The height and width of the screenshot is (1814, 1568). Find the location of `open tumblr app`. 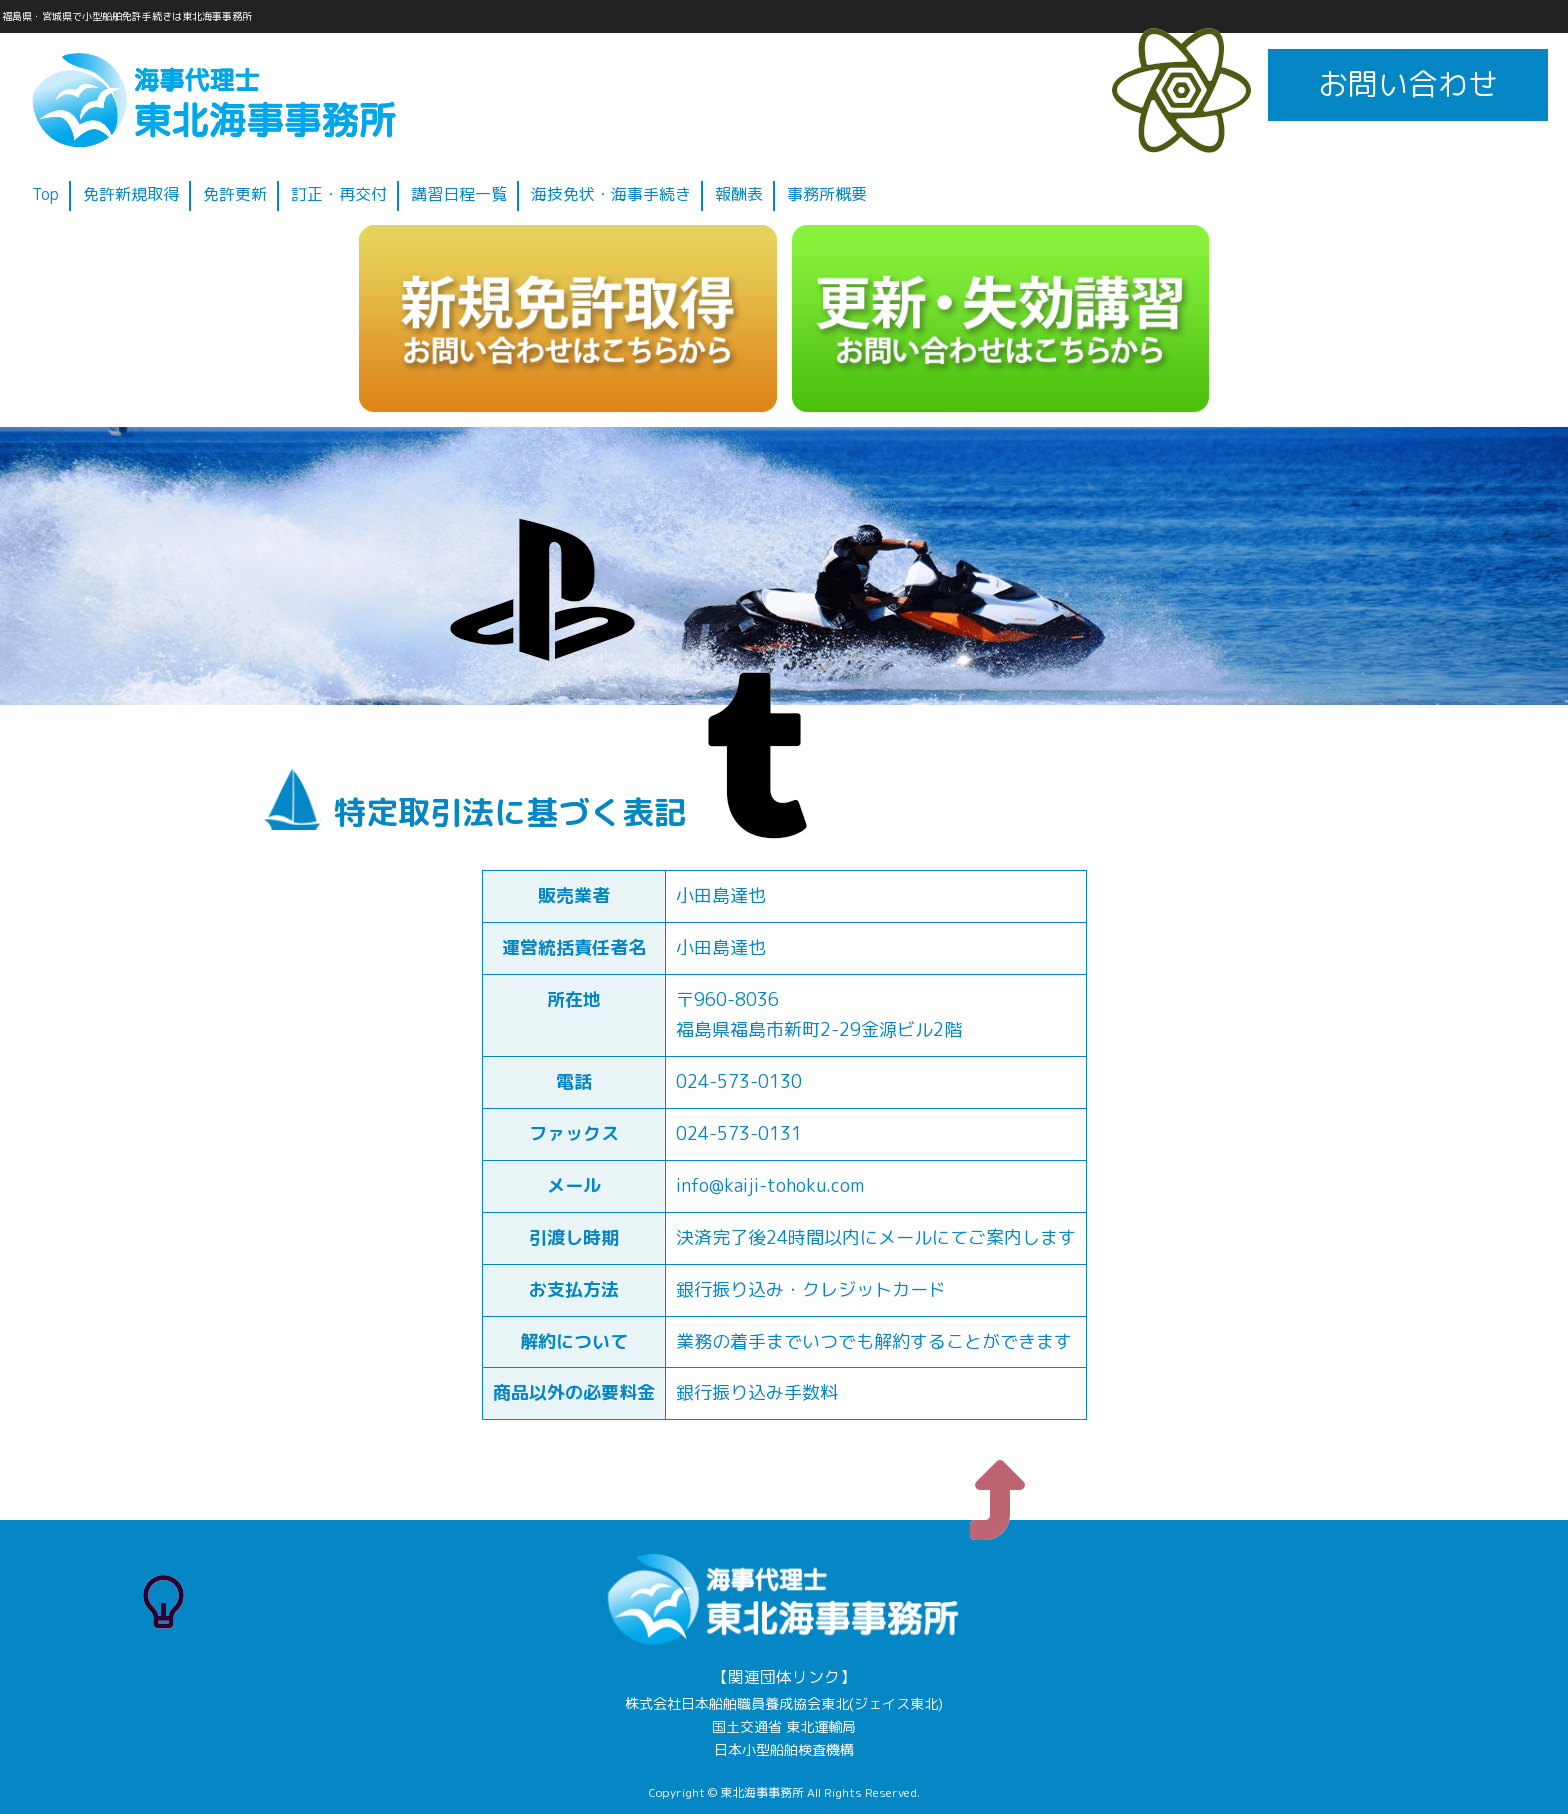

open tumblr app is located at coordinates (757, 755).